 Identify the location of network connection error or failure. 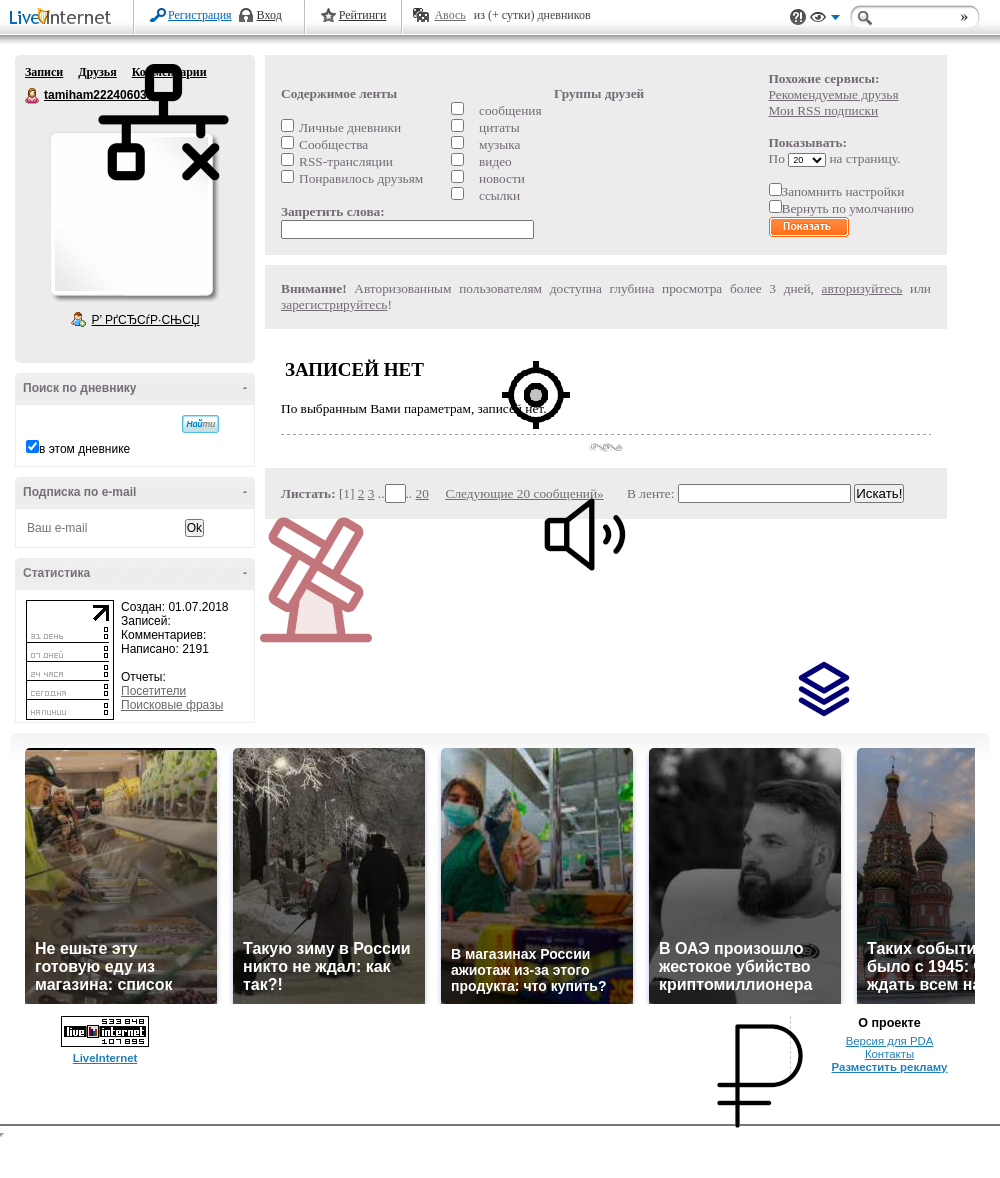
(163, 124).